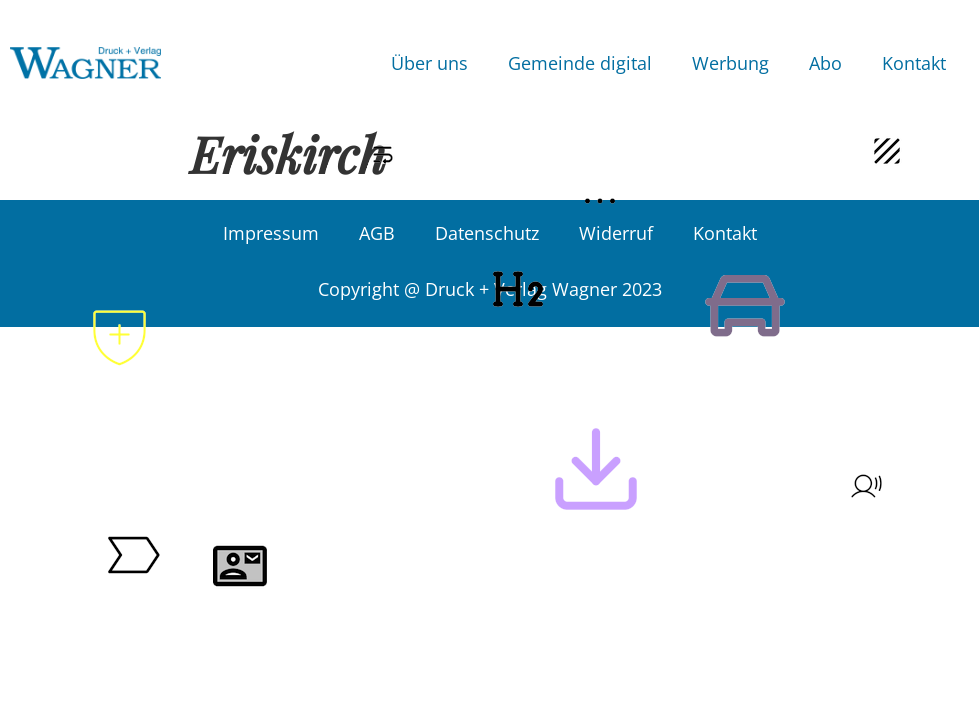 The image size is (979, 720). Describe the element at coordinates (600, 201) in the screenshot. I see `access more options or actions` at that location.